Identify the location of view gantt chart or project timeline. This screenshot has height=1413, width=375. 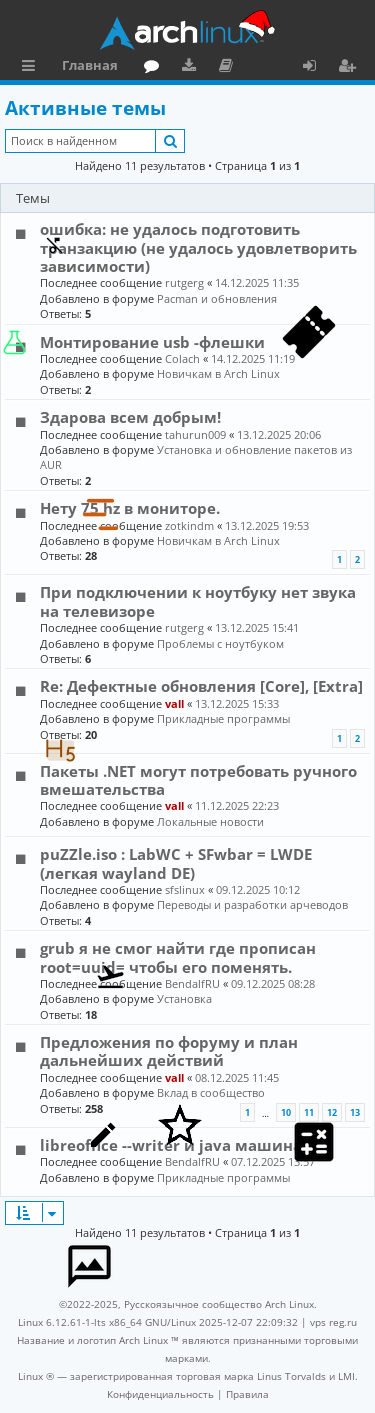
(100, 514).